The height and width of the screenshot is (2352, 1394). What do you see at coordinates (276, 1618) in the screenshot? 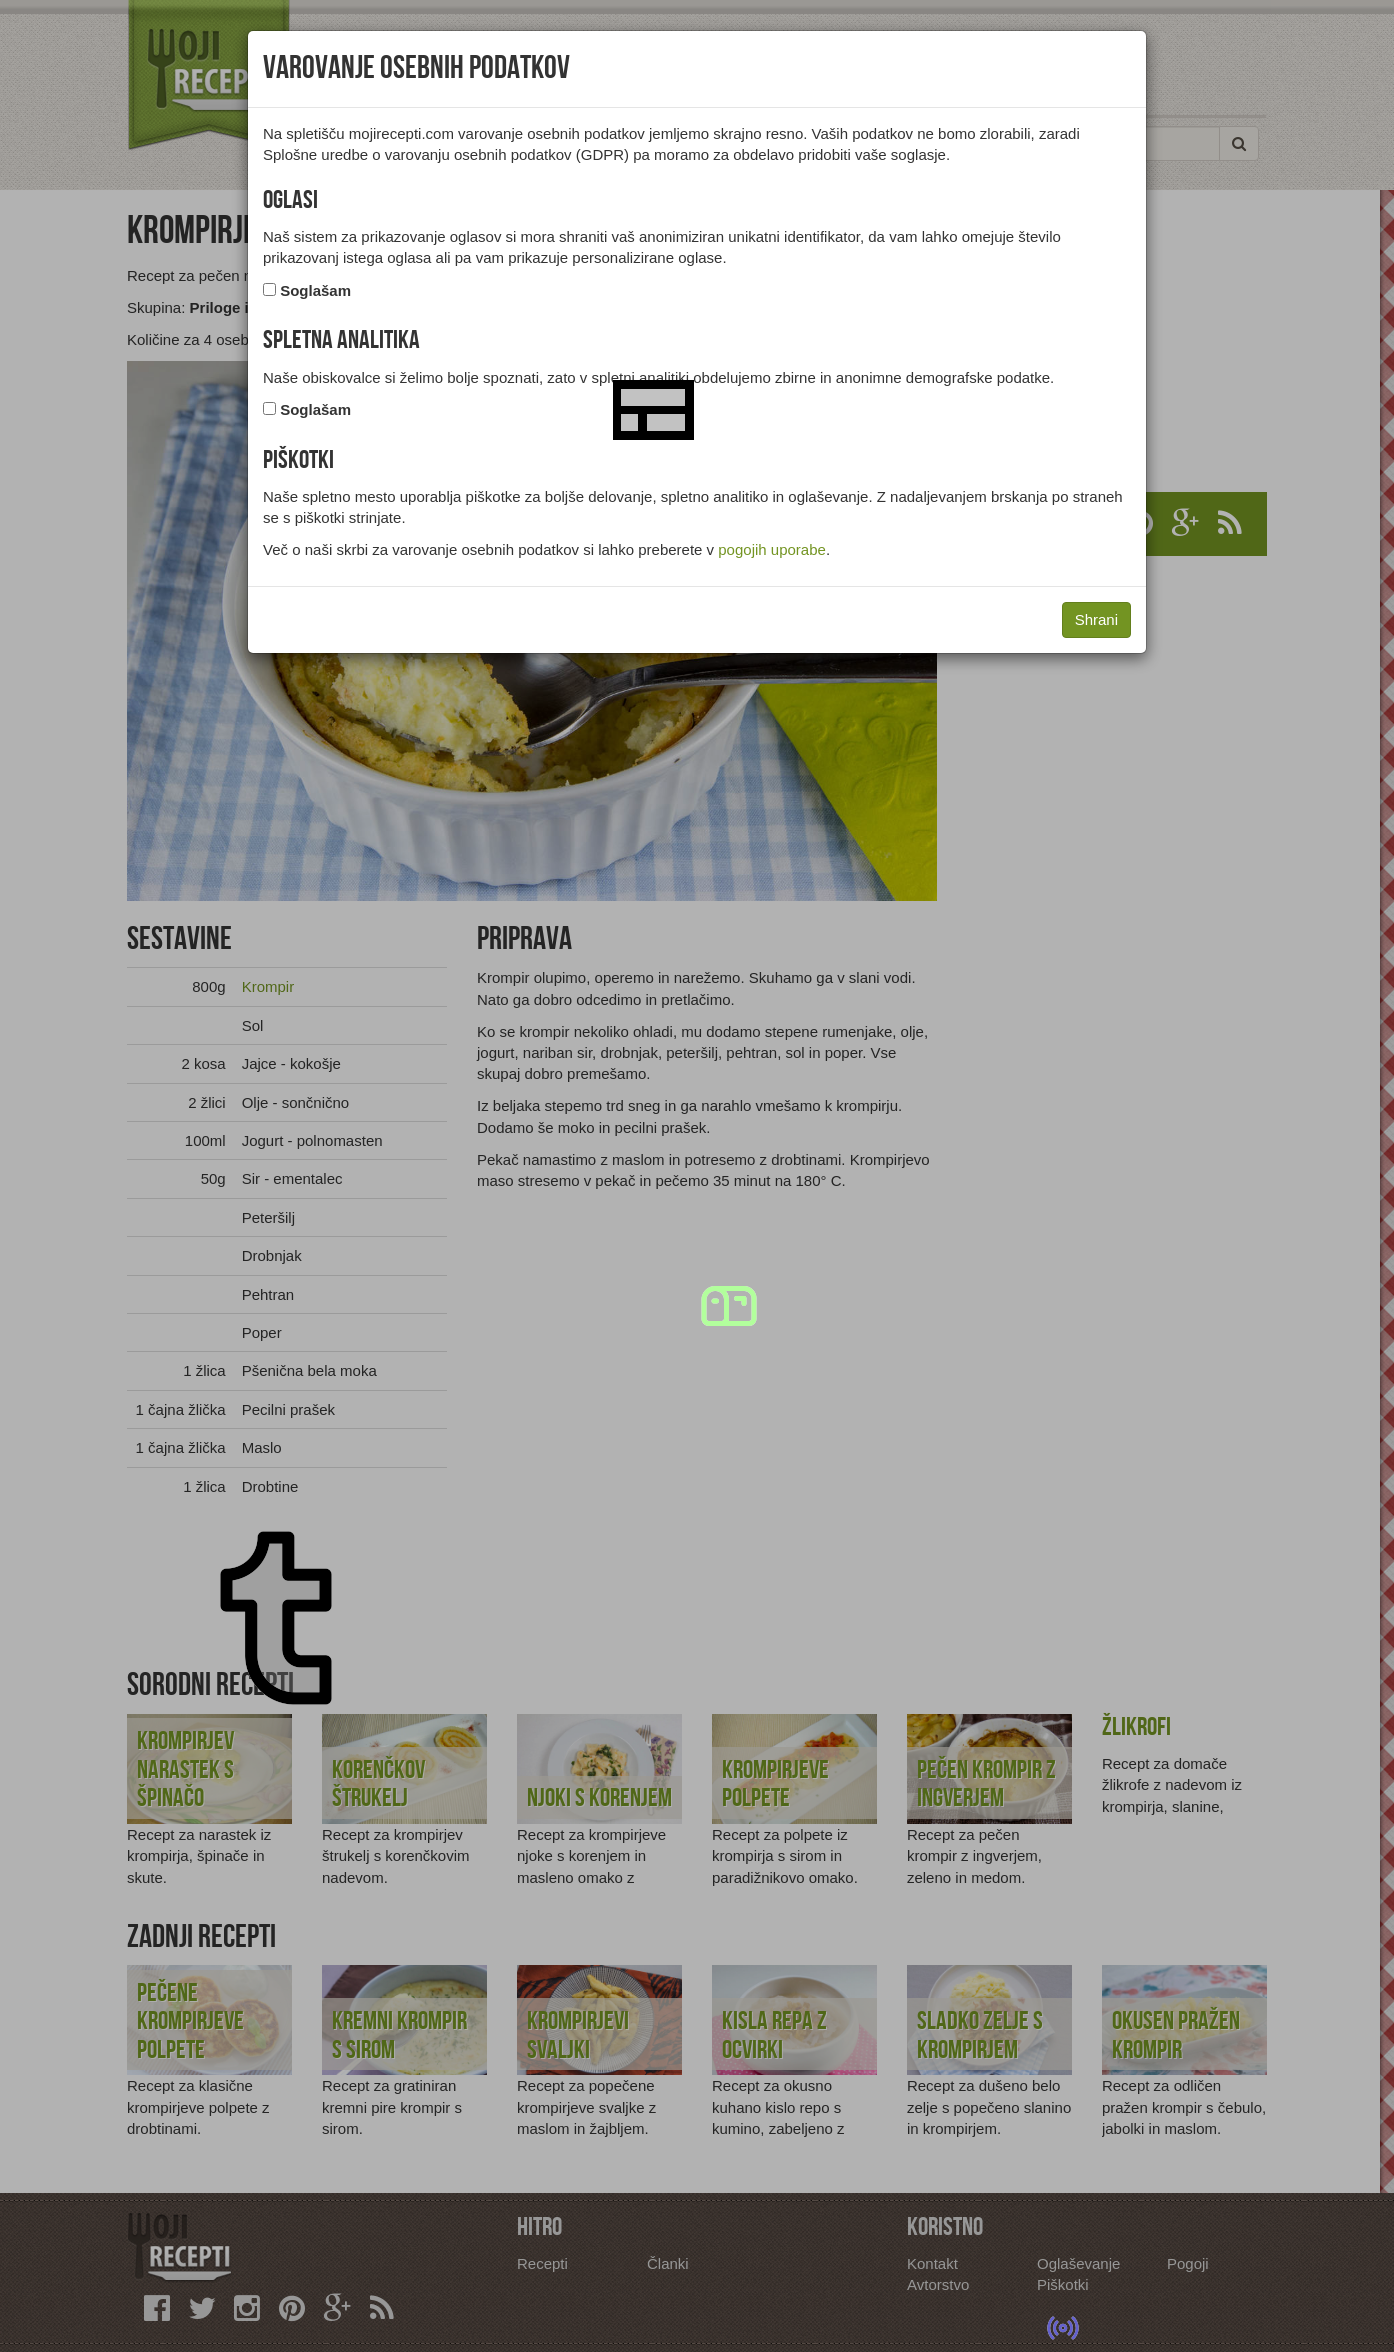
I see `open the Tumblr app` at bounding box center [276, 1618].